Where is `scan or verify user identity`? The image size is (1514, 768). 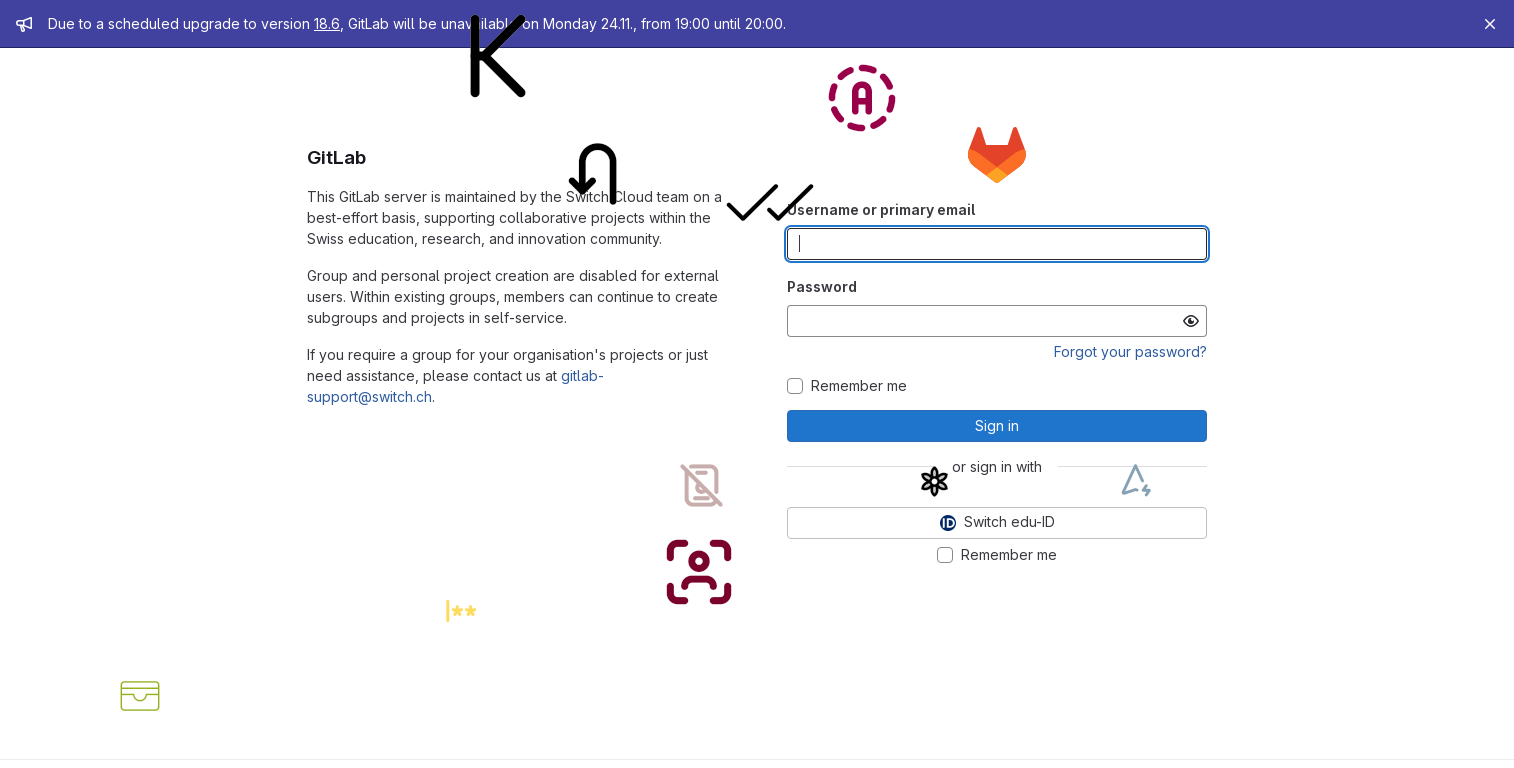
scan or verify user identity is located at coordinates (699, 572).